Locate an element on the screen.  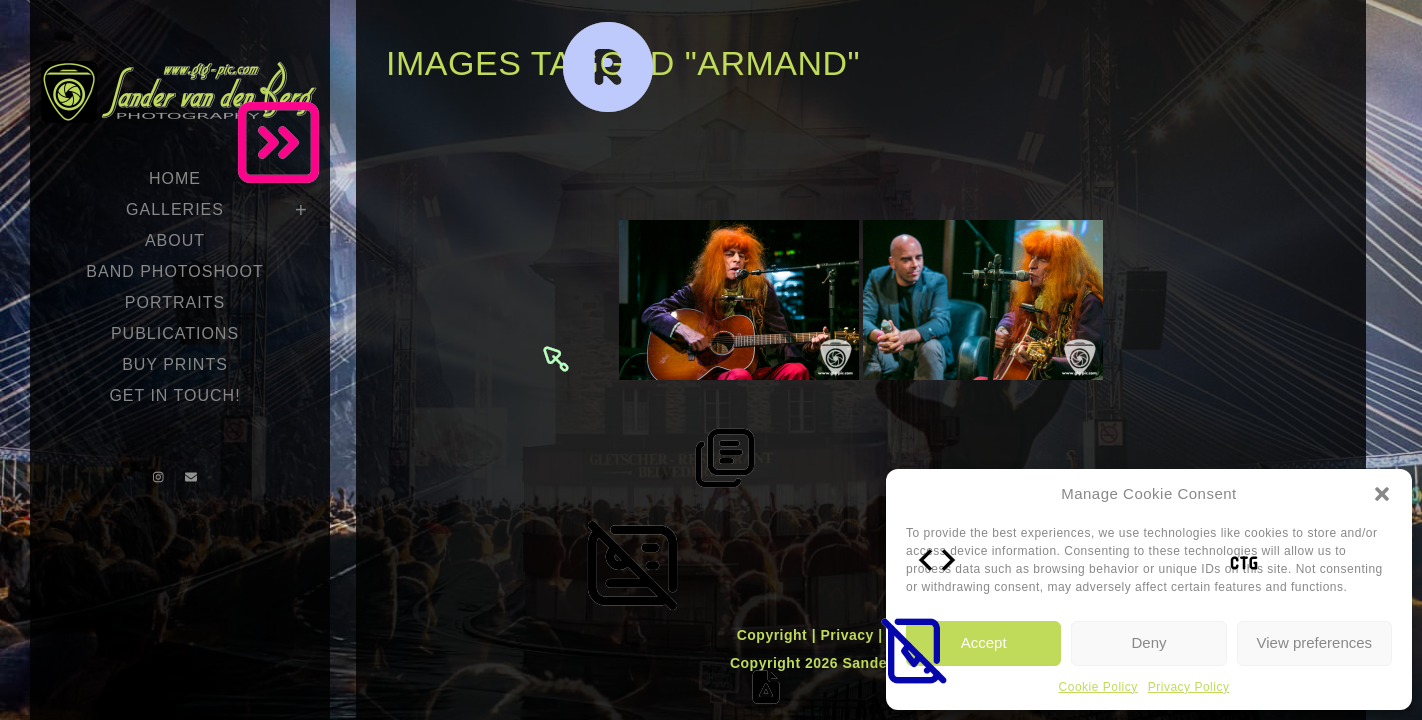
view file changes or differences is located at coordinates (766, 687).